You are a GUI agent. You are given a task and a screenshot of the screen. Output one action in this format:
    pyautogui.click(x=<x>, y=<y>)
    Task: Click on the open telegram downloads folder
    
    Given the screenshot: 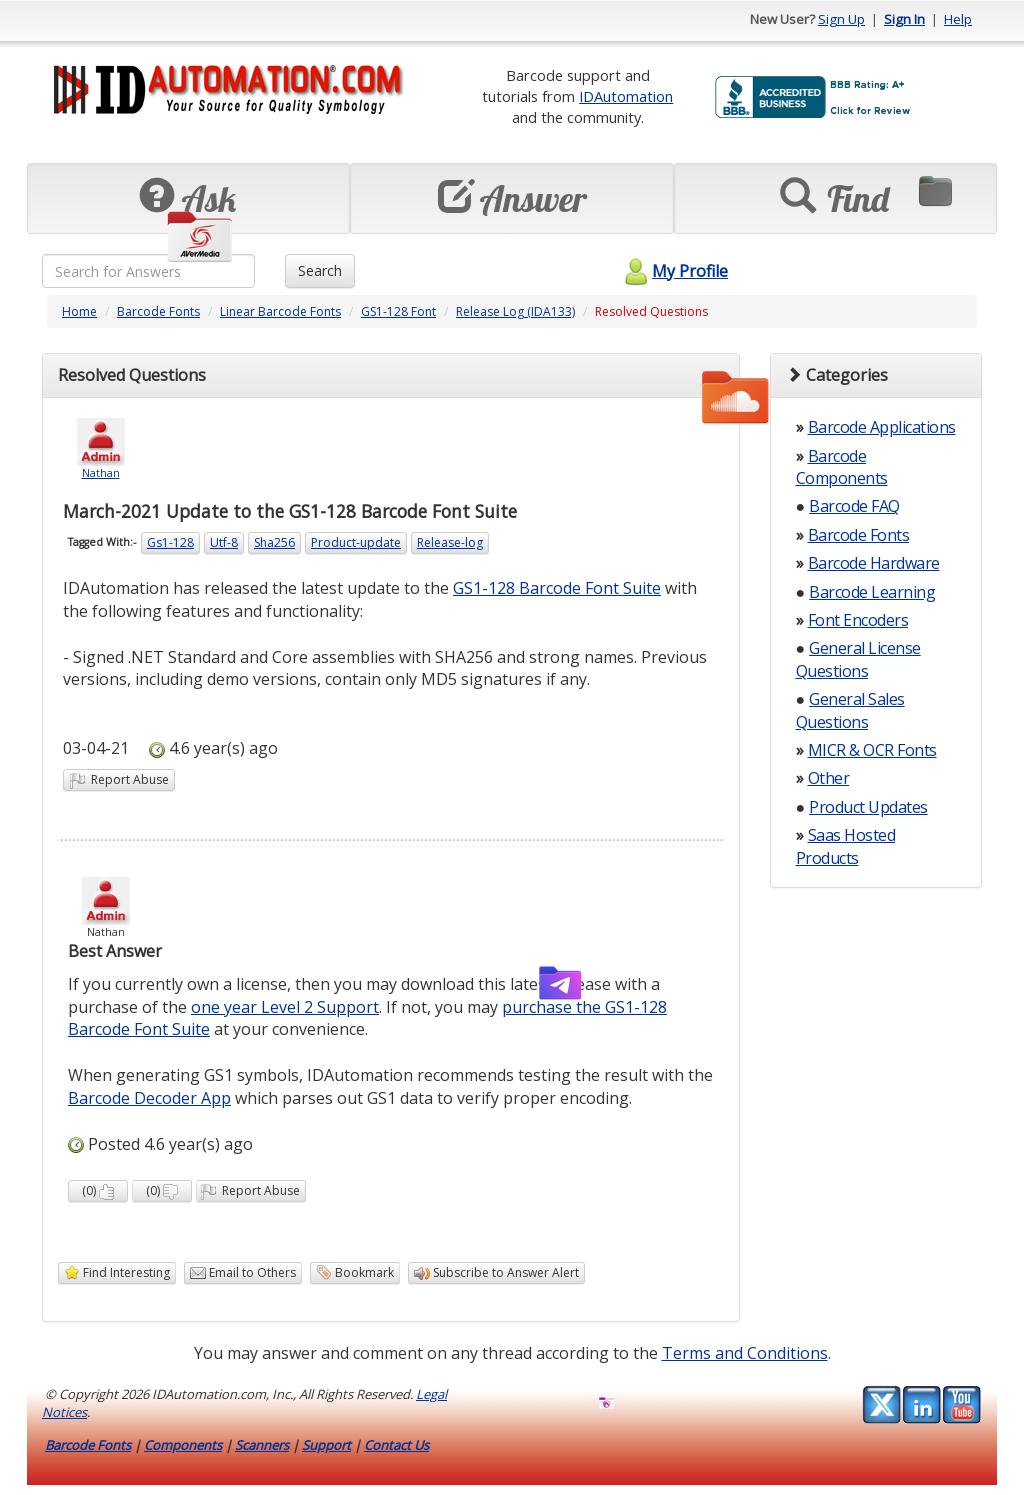 What is the action you would take?
    pyautogui.click(x=560, y=984)
    